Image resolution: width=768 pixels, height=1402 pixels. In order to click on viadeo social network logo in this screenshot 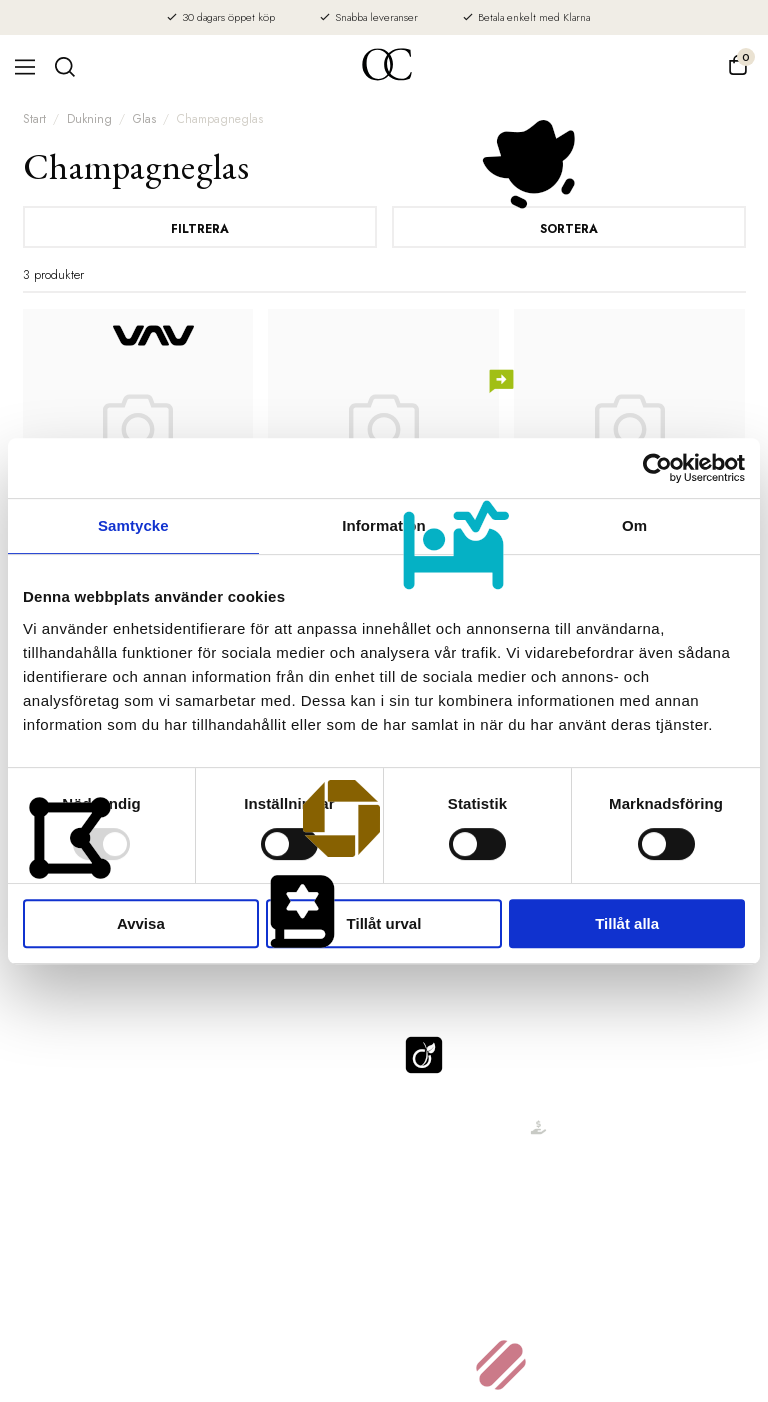, I will do `click(424, 1055)`.